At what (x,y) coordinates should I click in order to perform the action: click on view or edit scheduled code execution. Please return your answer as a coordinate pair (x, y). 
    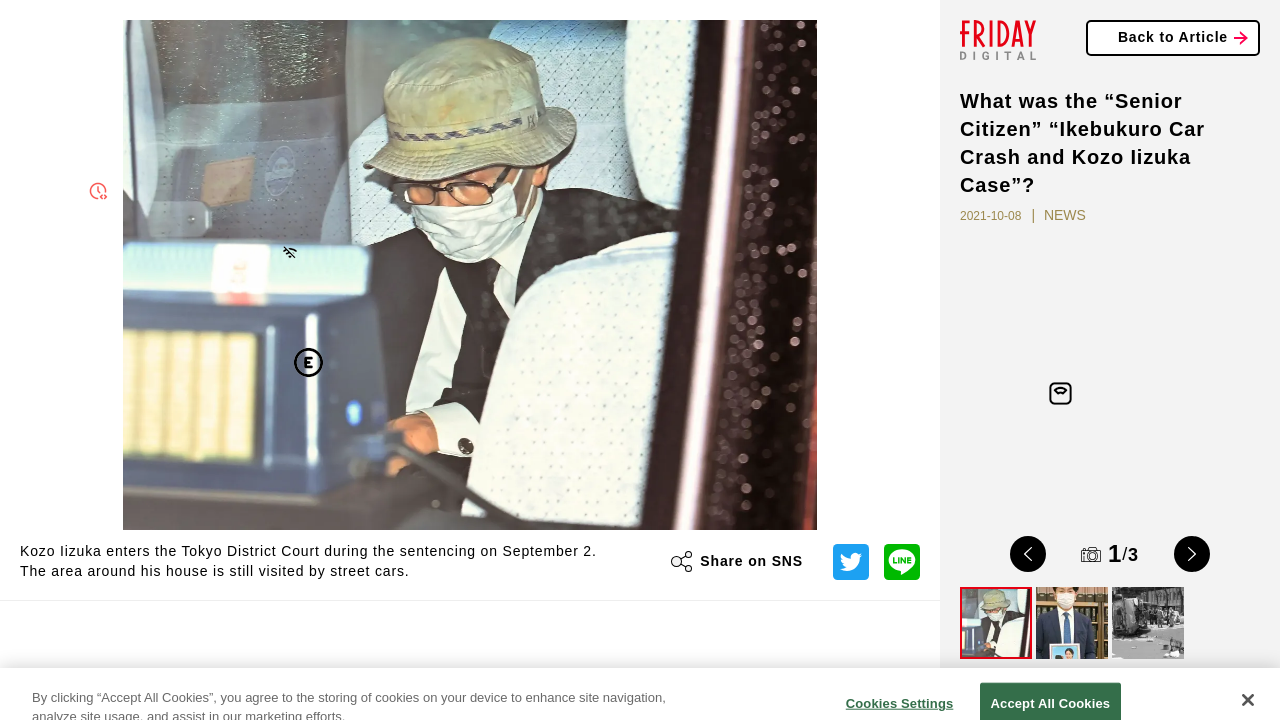
    Looking at the image, I should click on (98, 191).